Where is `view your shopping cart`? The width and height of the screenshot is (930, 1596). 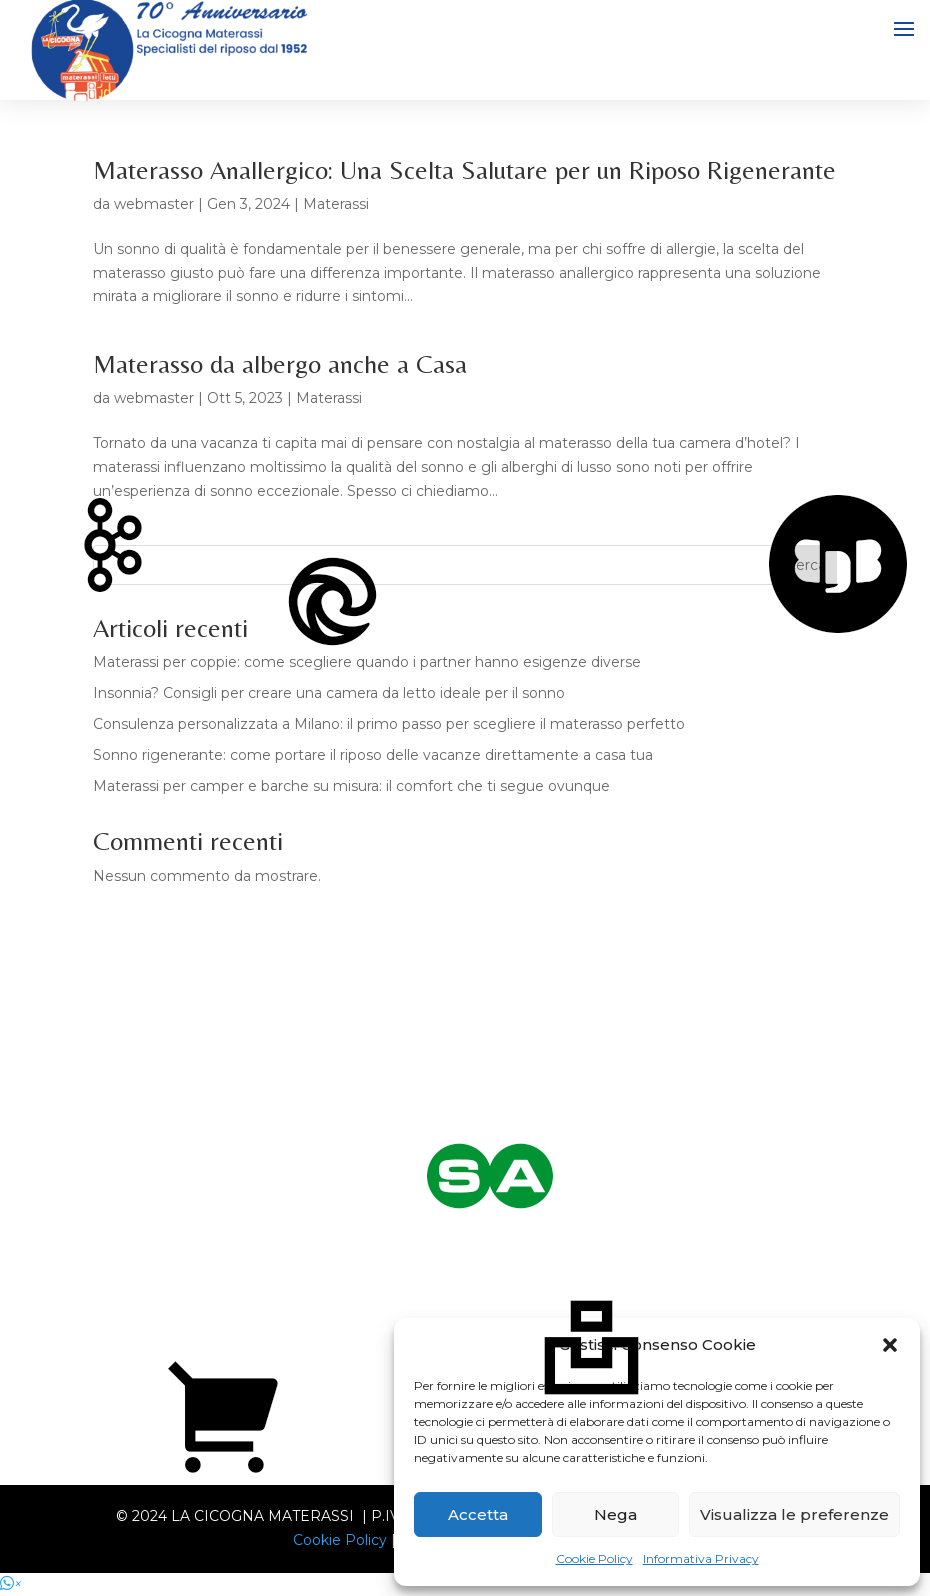 view your shopping cart is located at coordinates (227, 1415).